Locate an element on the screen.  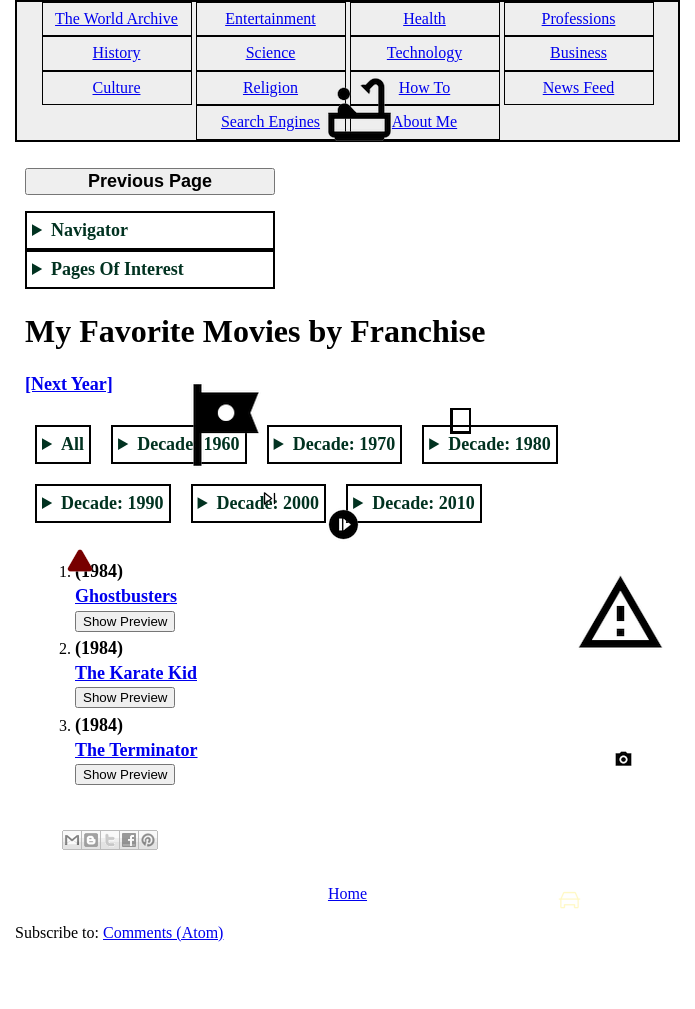
access vehicle or driving settings is located at coordinates (569, 900).